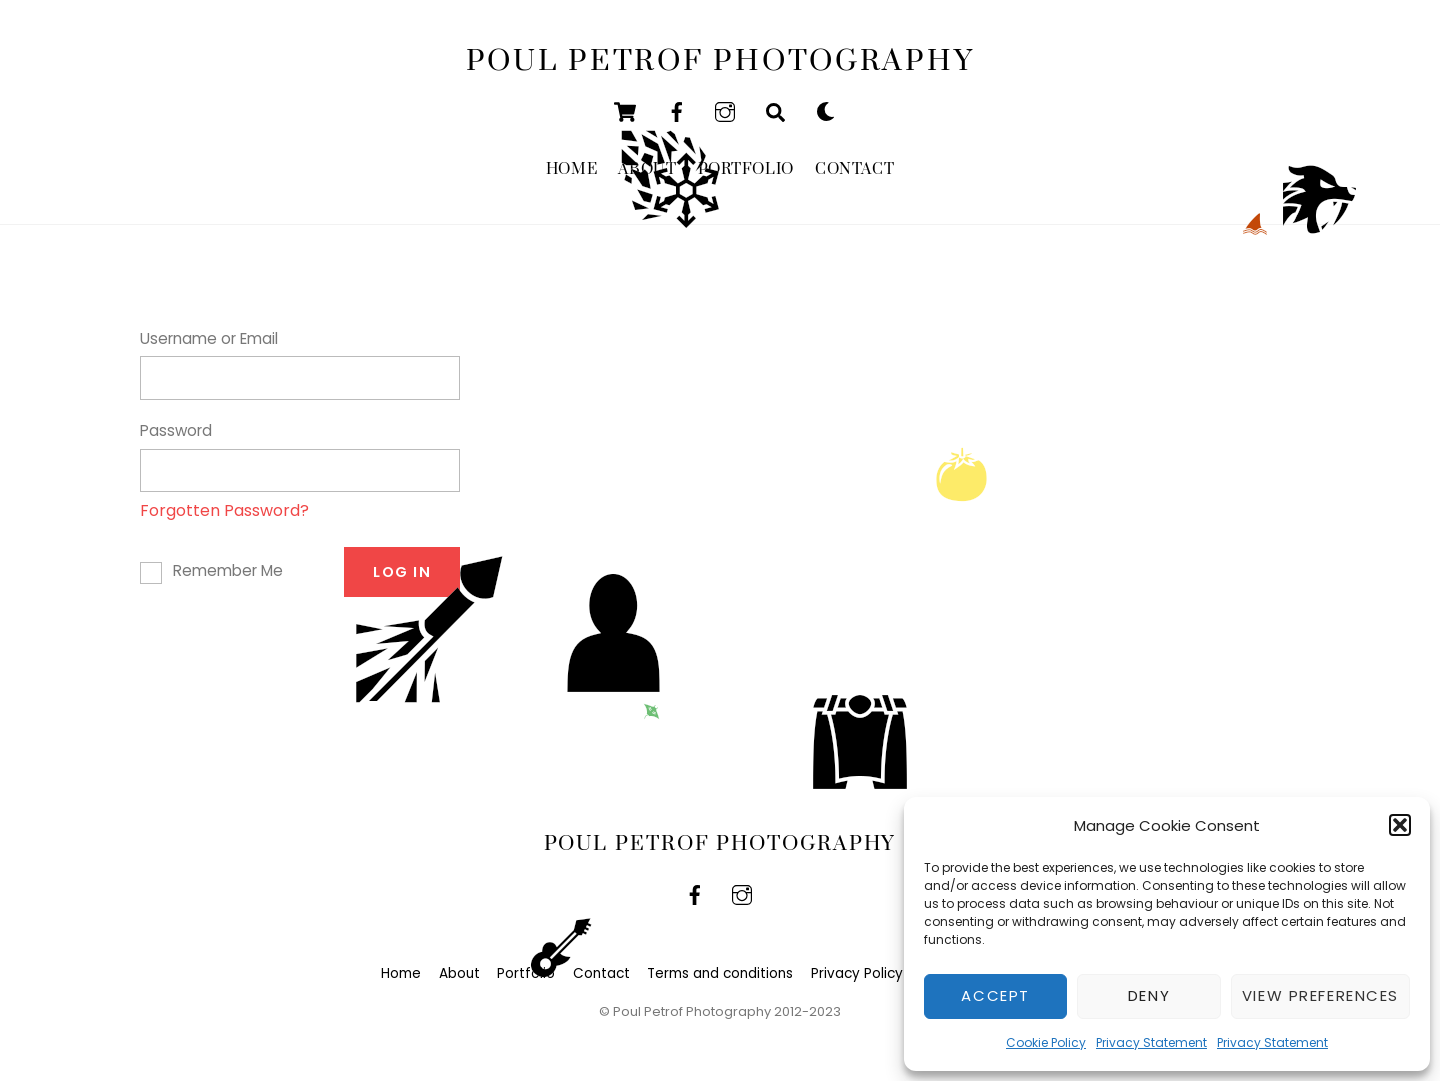  What do you see at coordinates (613, 629) in the screenshot?
I see `view your character profile` at bounding box center [613, 629].